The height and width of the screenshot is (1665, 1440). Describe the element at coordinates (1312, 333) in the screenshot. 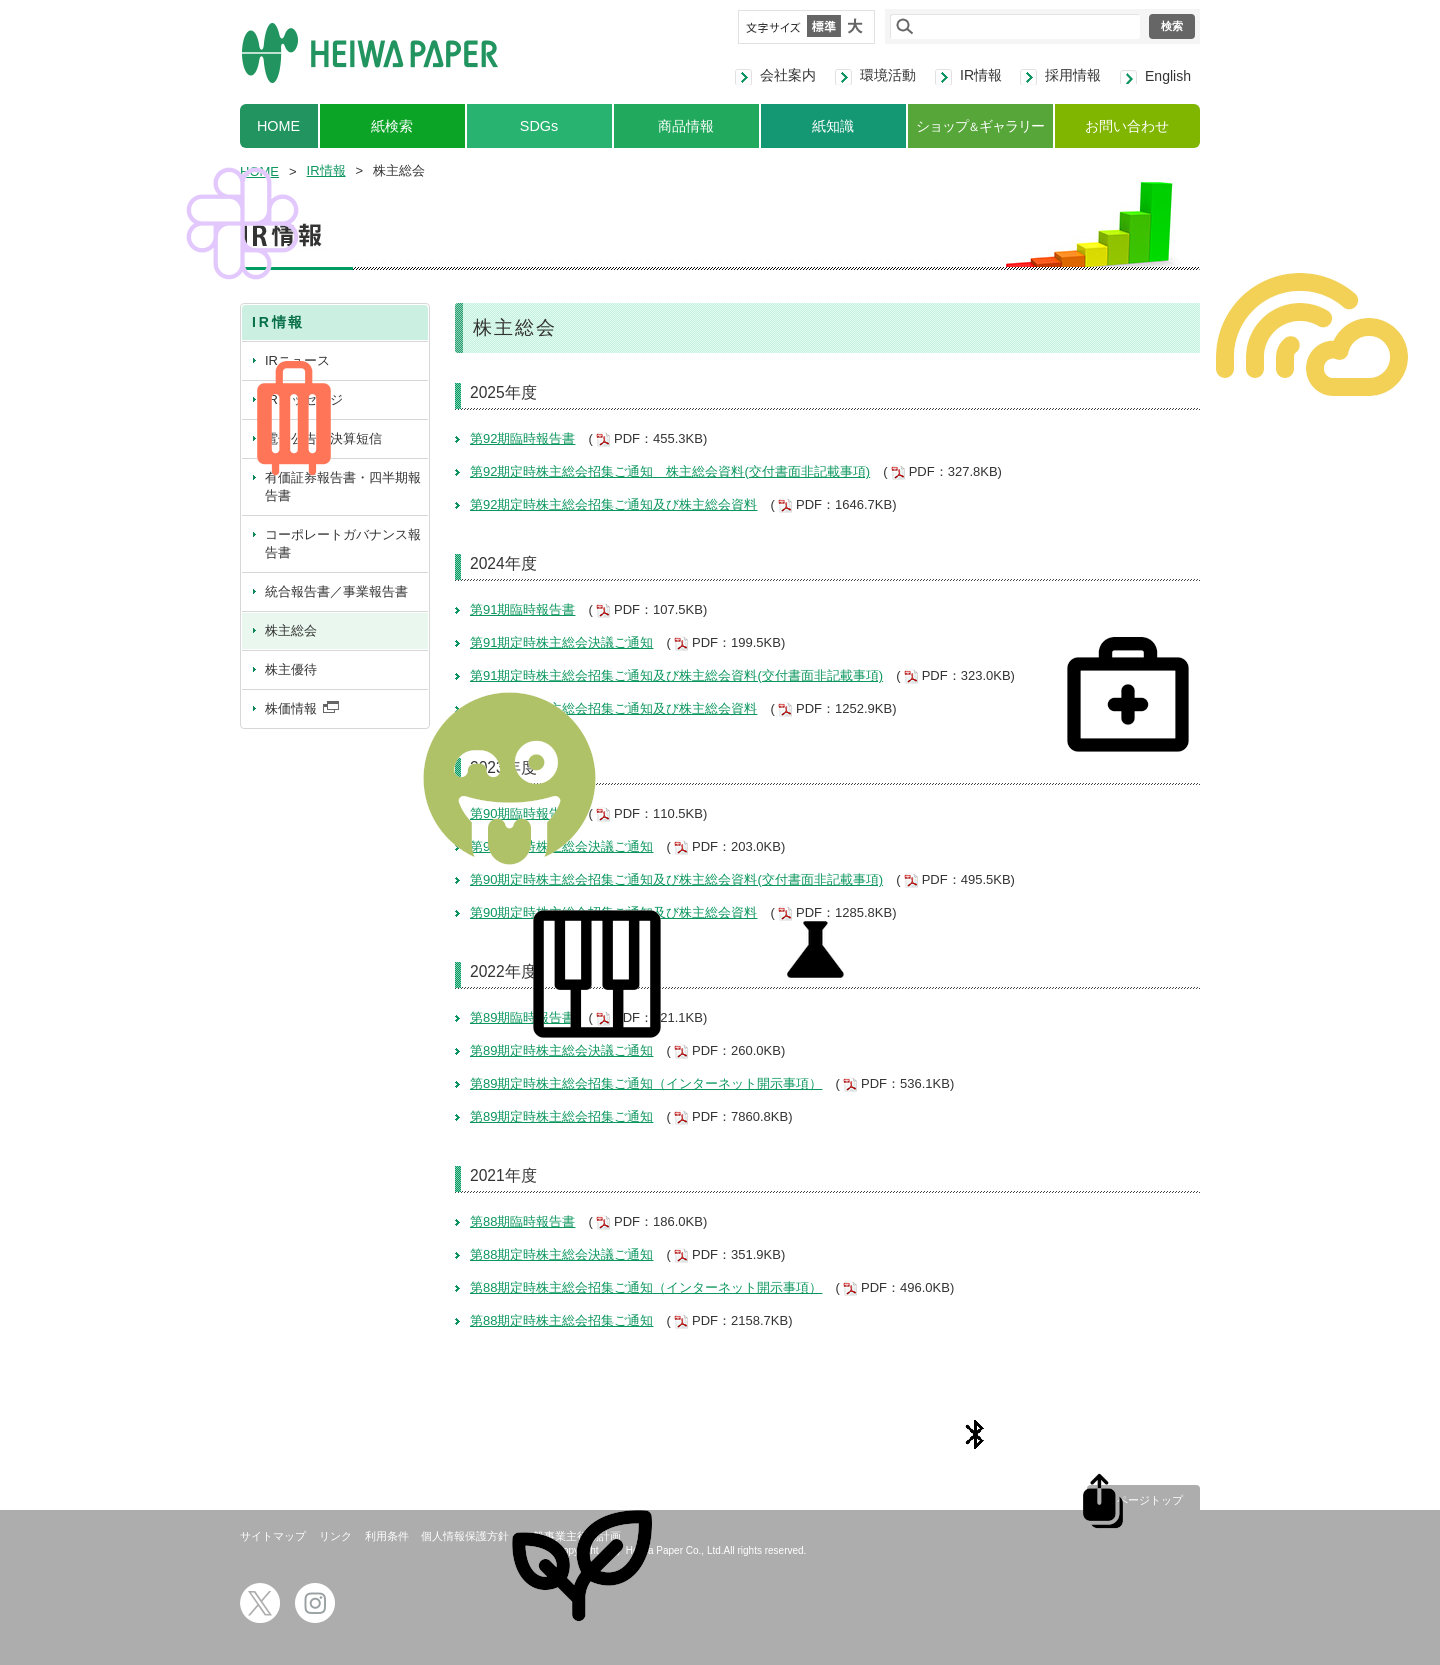

I see `view weather conditions` at that location.